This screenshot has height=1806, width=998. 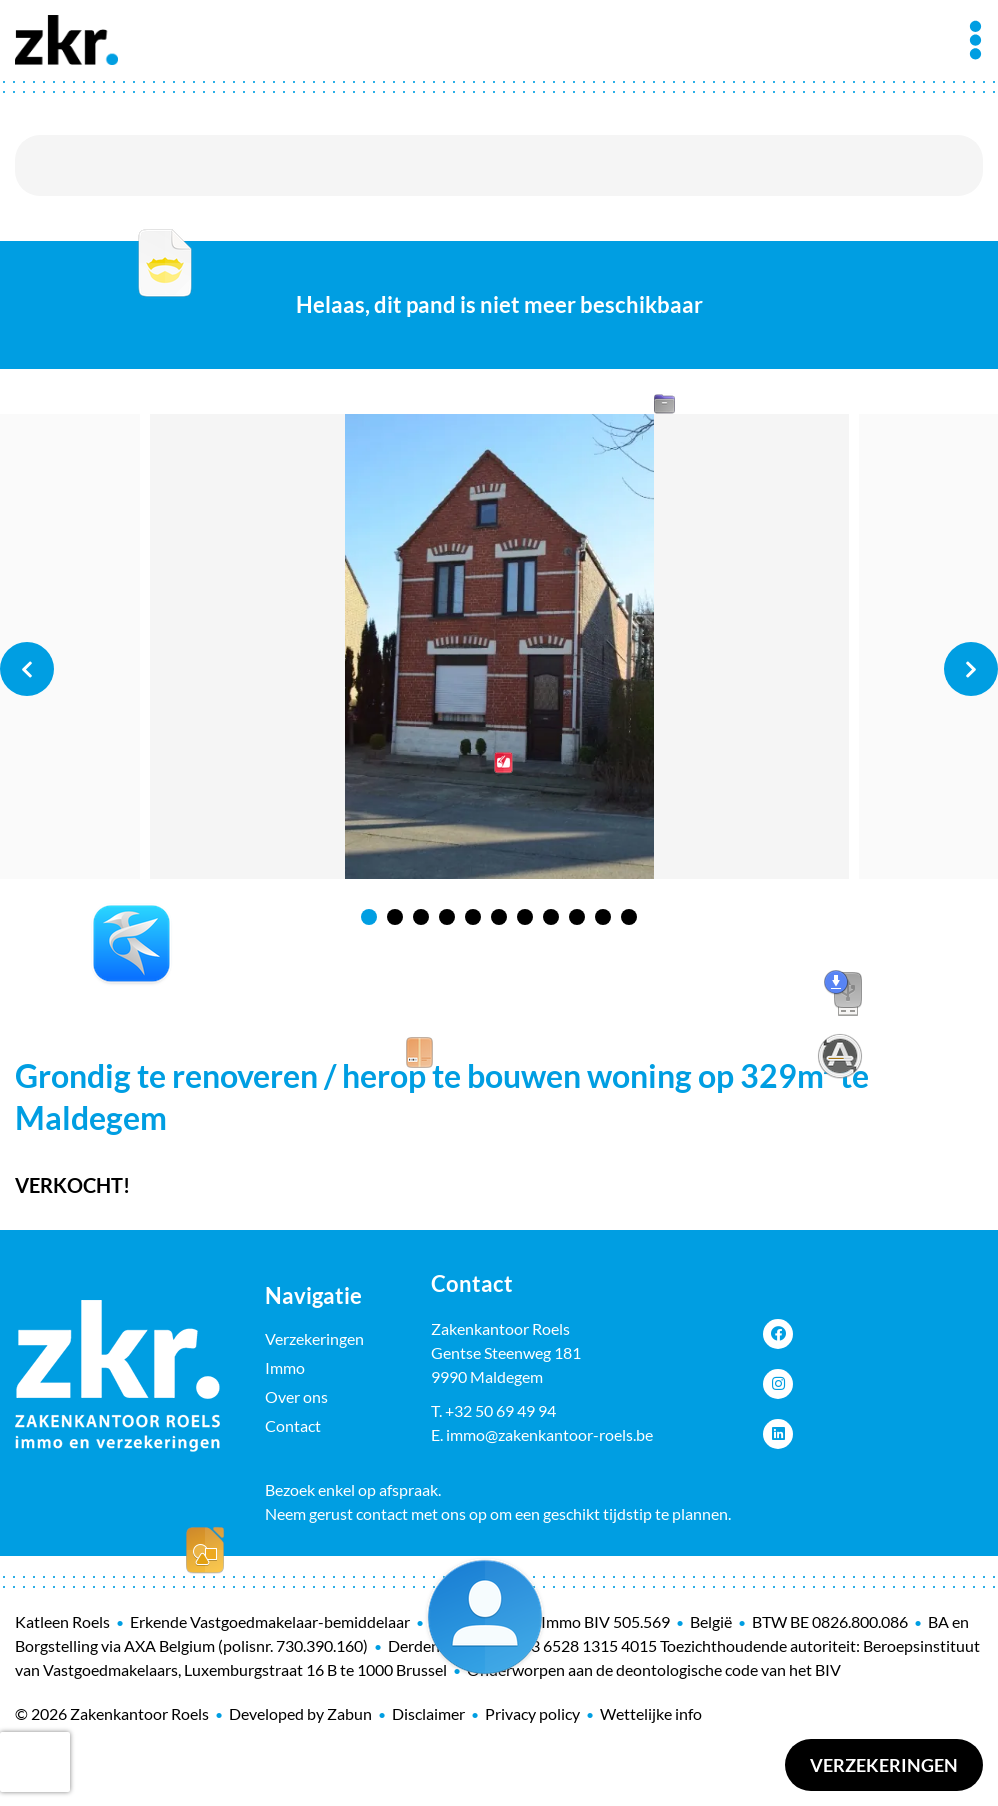 What do you see at coordinates (205, 1550) in the screenshot?
I see `open libreoffice draw application` at bounding box center [205, 1550].